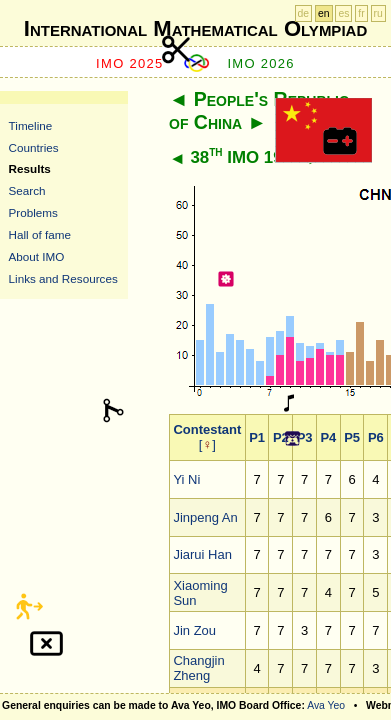 Image resolution: width=391 pixels, height=720 pixels. Describe the element at coordinates (29, 606) in the screenshot. I see `exit or leave current area` at that location.